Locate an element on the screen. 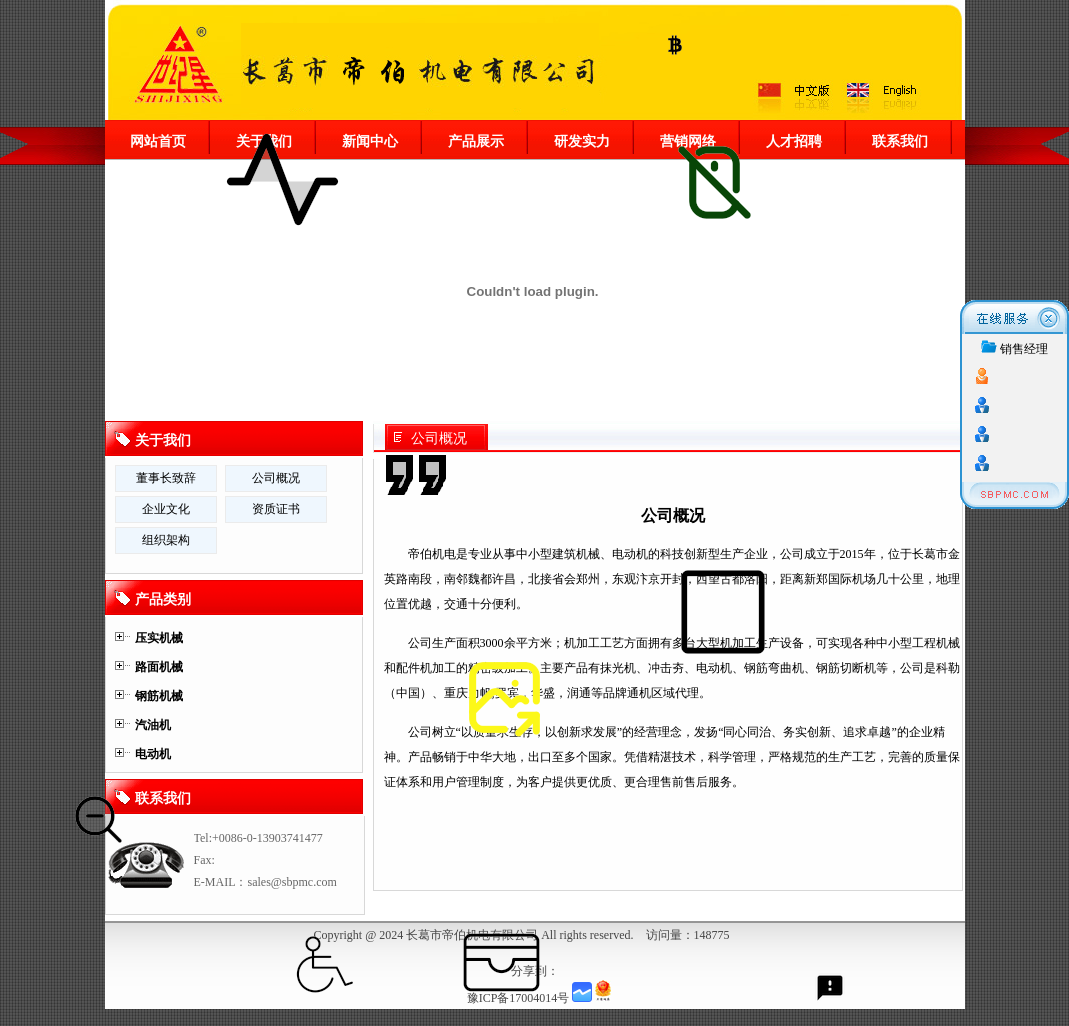 This screenshot has width=1069, height=1026. zoom out of the current view is located at coordinates (98, 819).